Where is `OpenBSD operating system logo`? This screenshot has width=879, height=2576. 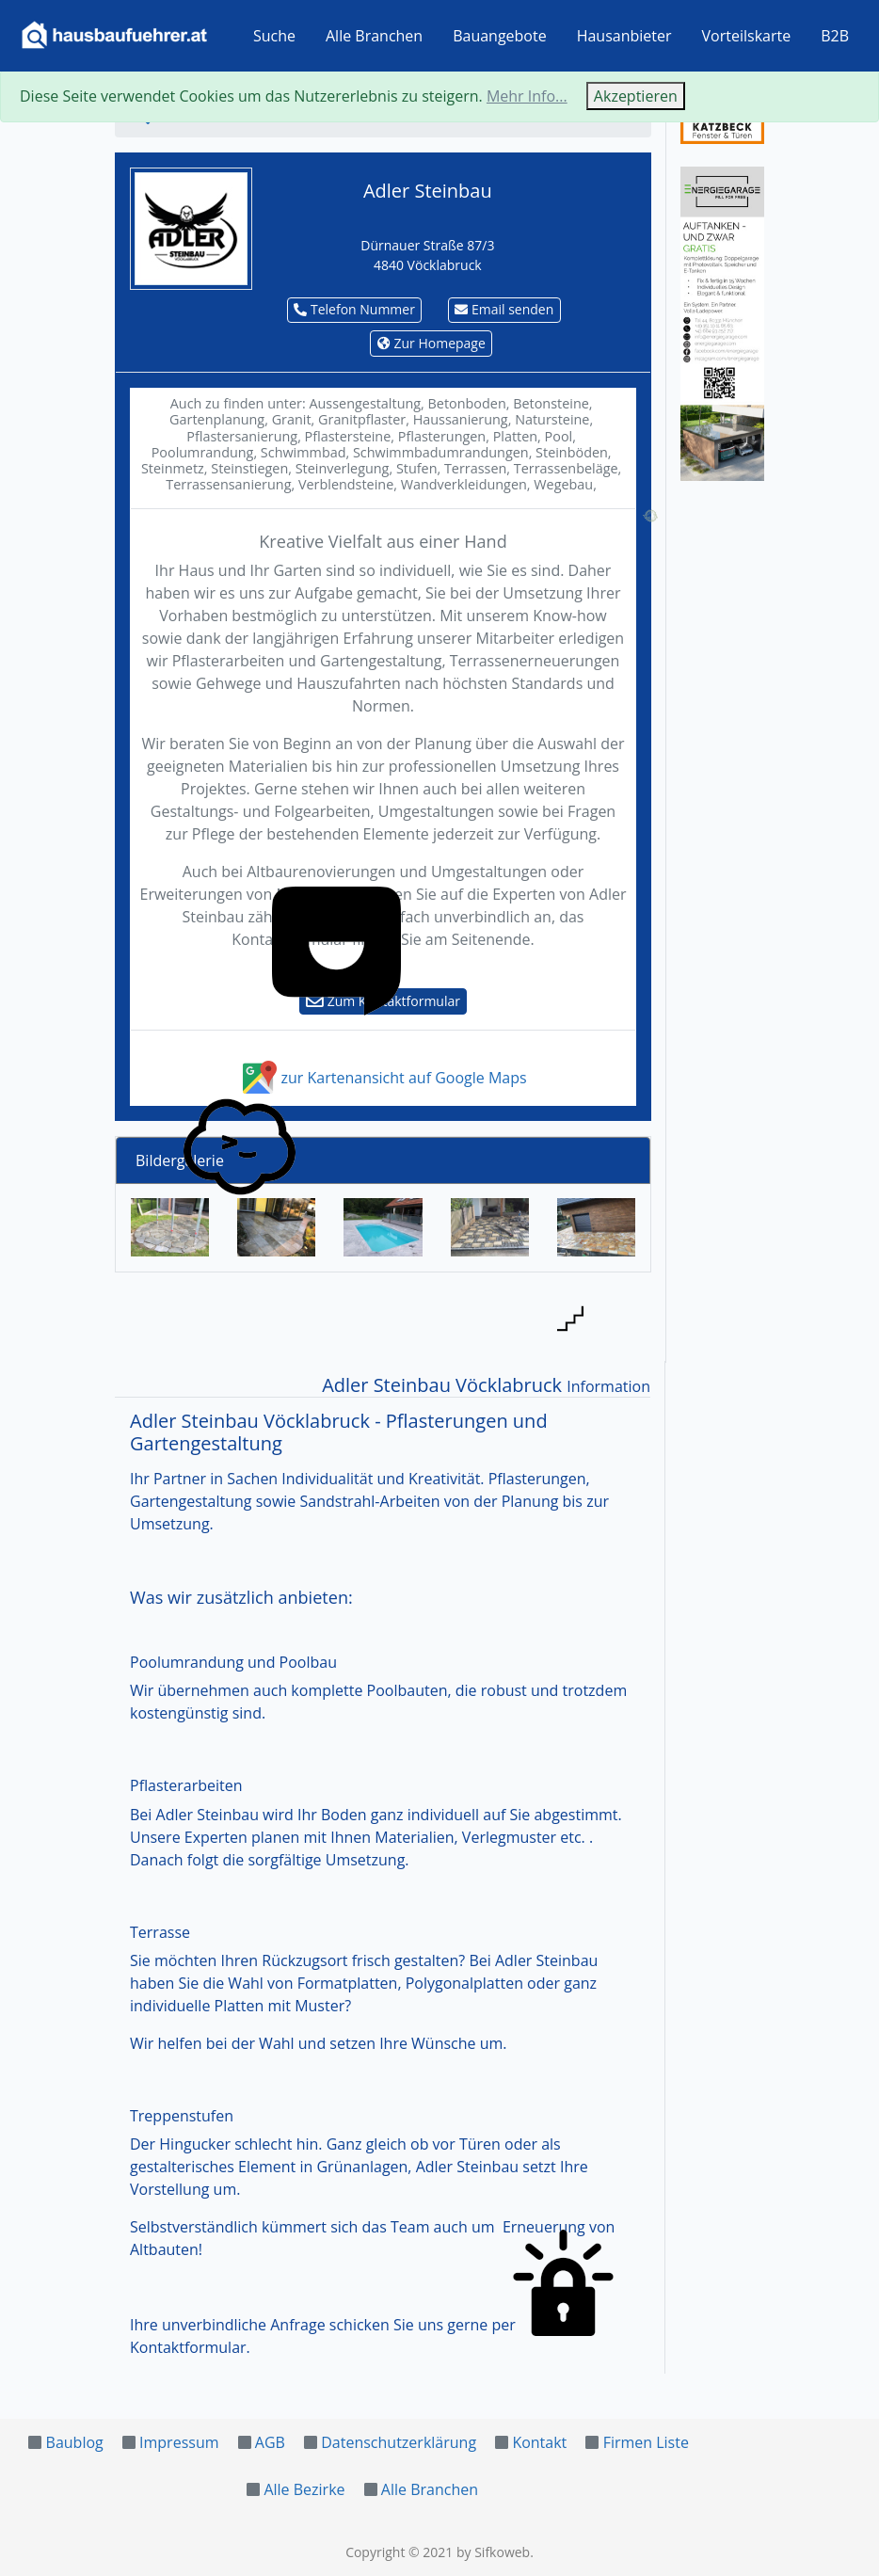 OpenBSD operating system logo is located at coordinates (650, 516).